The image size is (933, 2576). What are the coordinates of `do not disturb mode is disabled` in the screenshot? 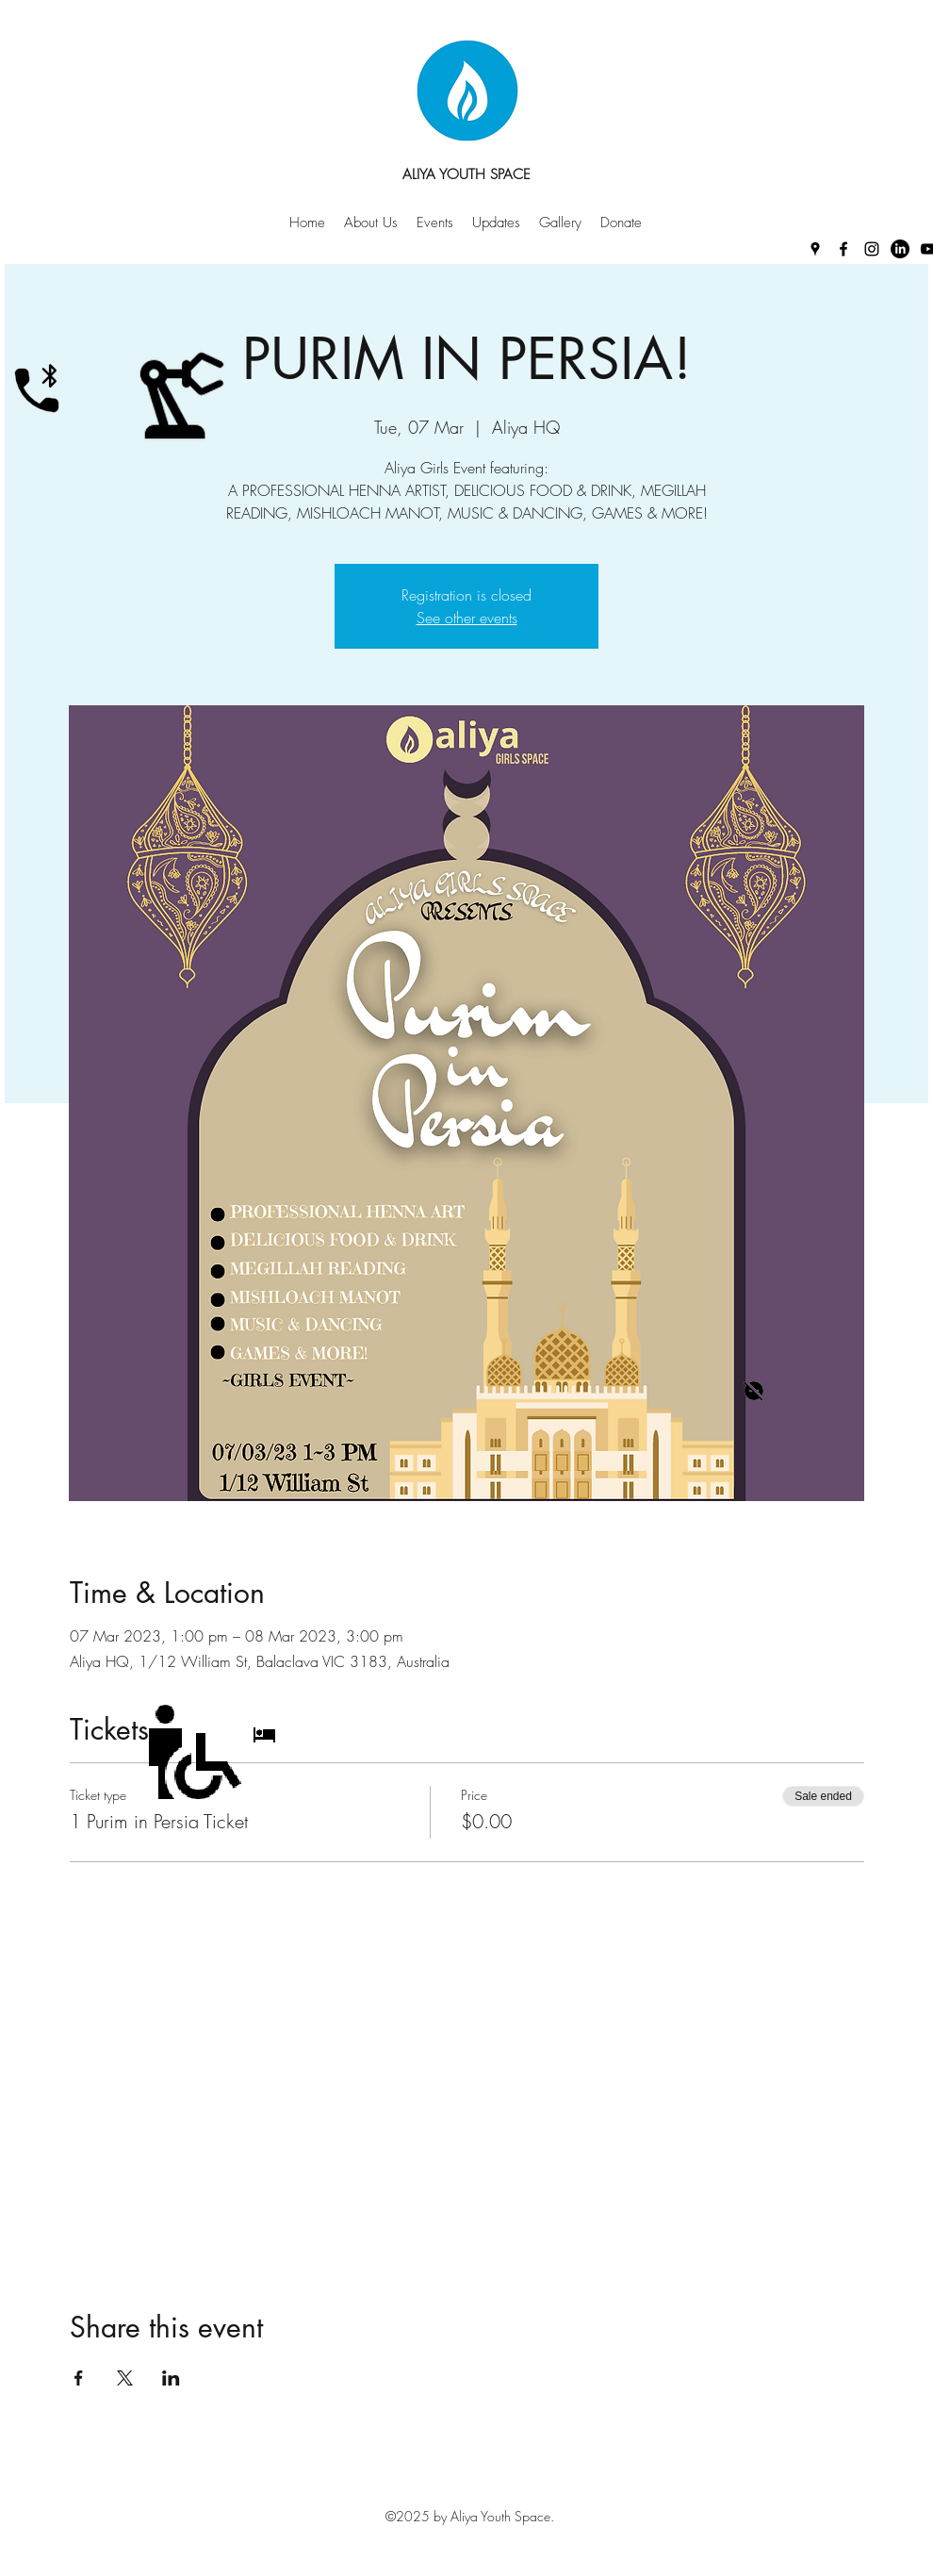 It's located at (754, 1391).